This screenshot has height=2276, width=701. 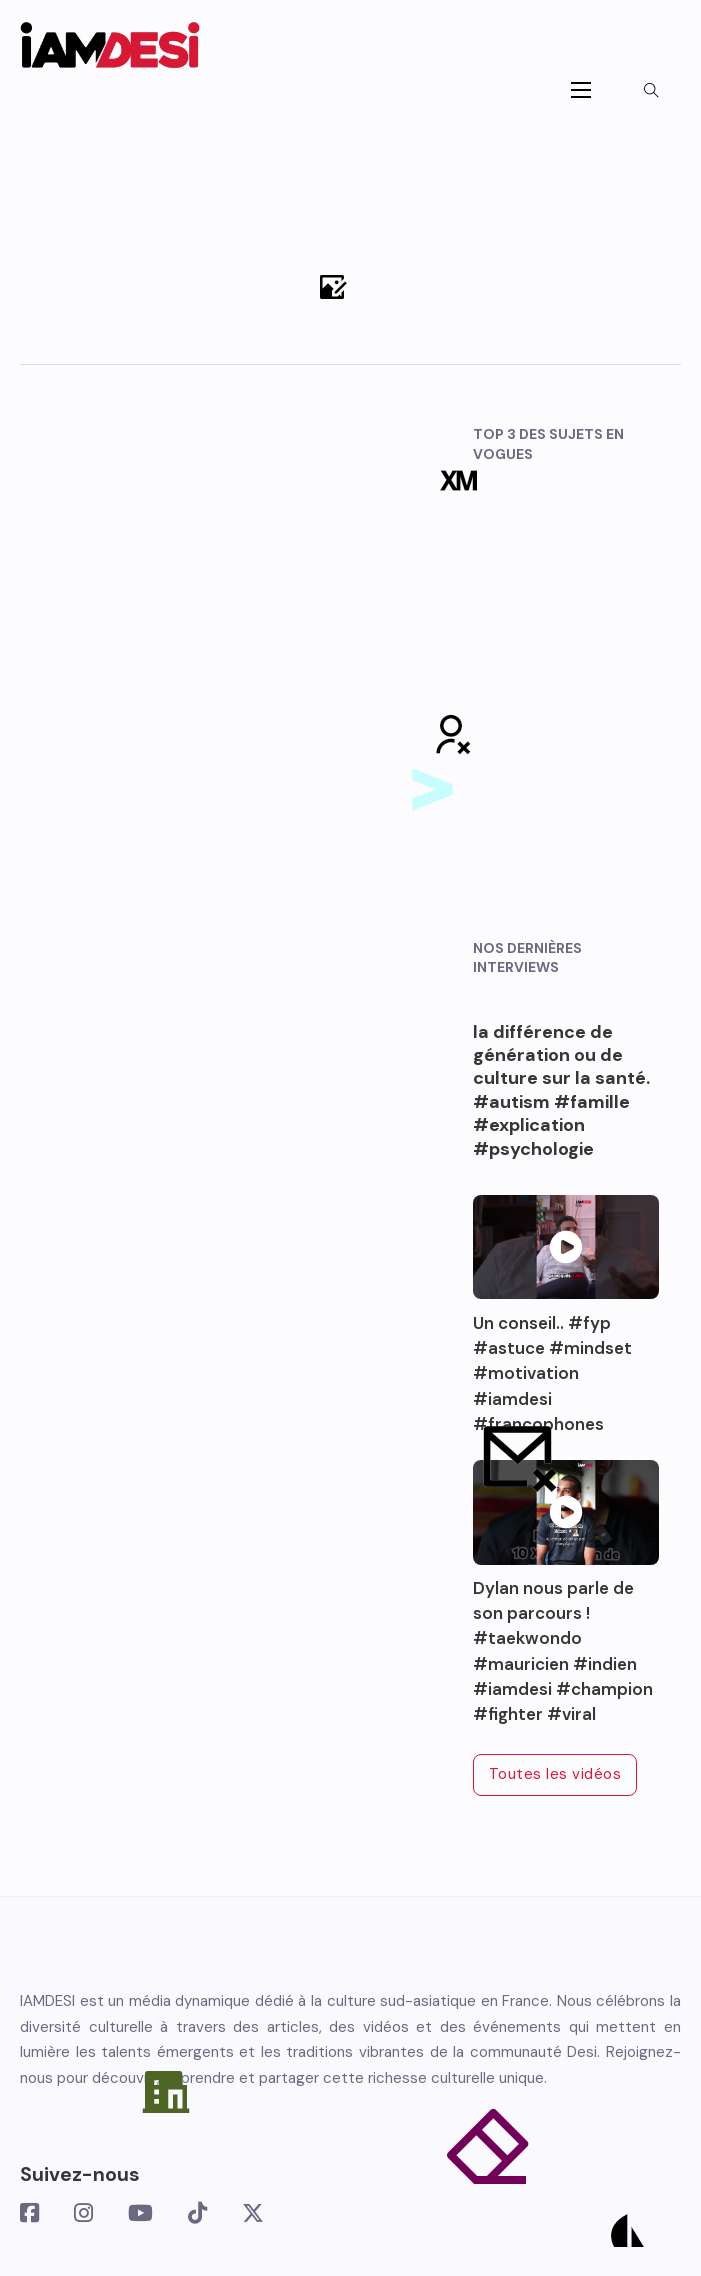 I want to click on accenture company logo, so click(x=432, y=789).